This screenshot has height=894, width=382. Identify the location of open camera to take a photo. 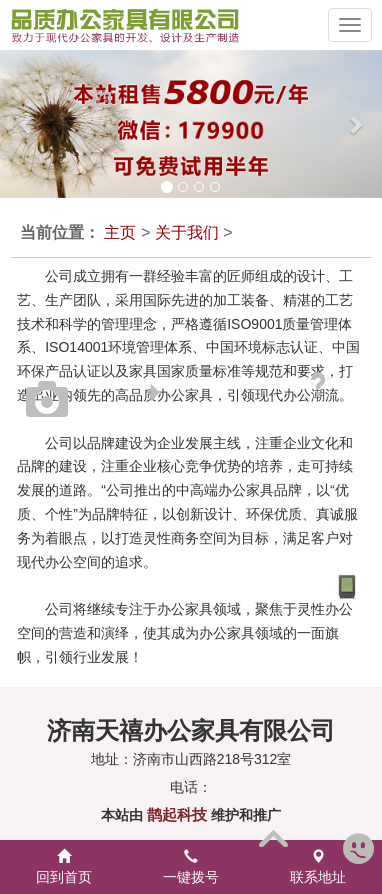
(47, 399).